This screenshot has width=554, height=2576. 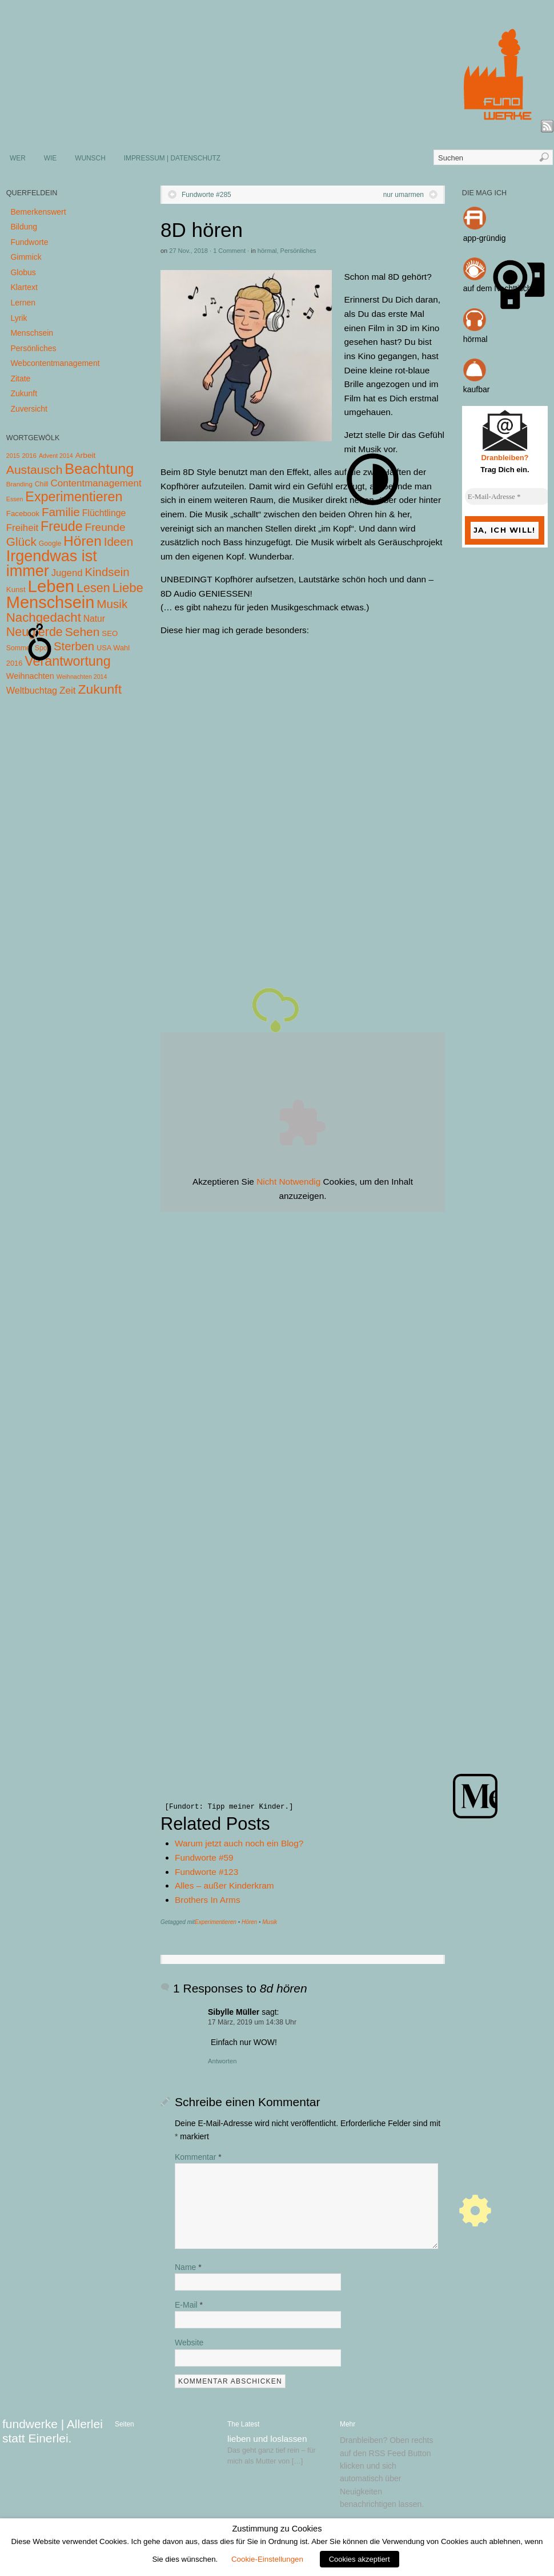 What do you see at coordinates (372, 479) in the screenshot?
I see `adjust display contrast settings` at bounding box center [372, 479].